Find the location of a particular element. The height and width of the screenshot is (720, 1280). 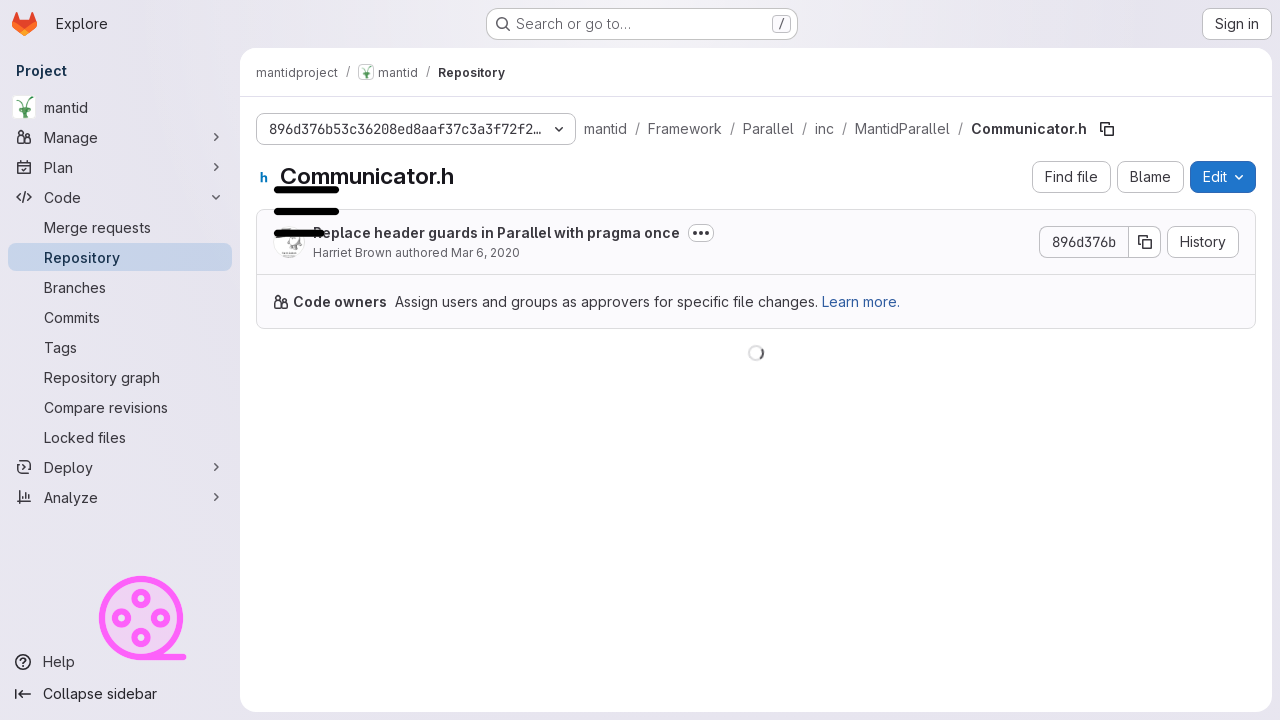

justify text alignment is located at coordinates (306, 211).